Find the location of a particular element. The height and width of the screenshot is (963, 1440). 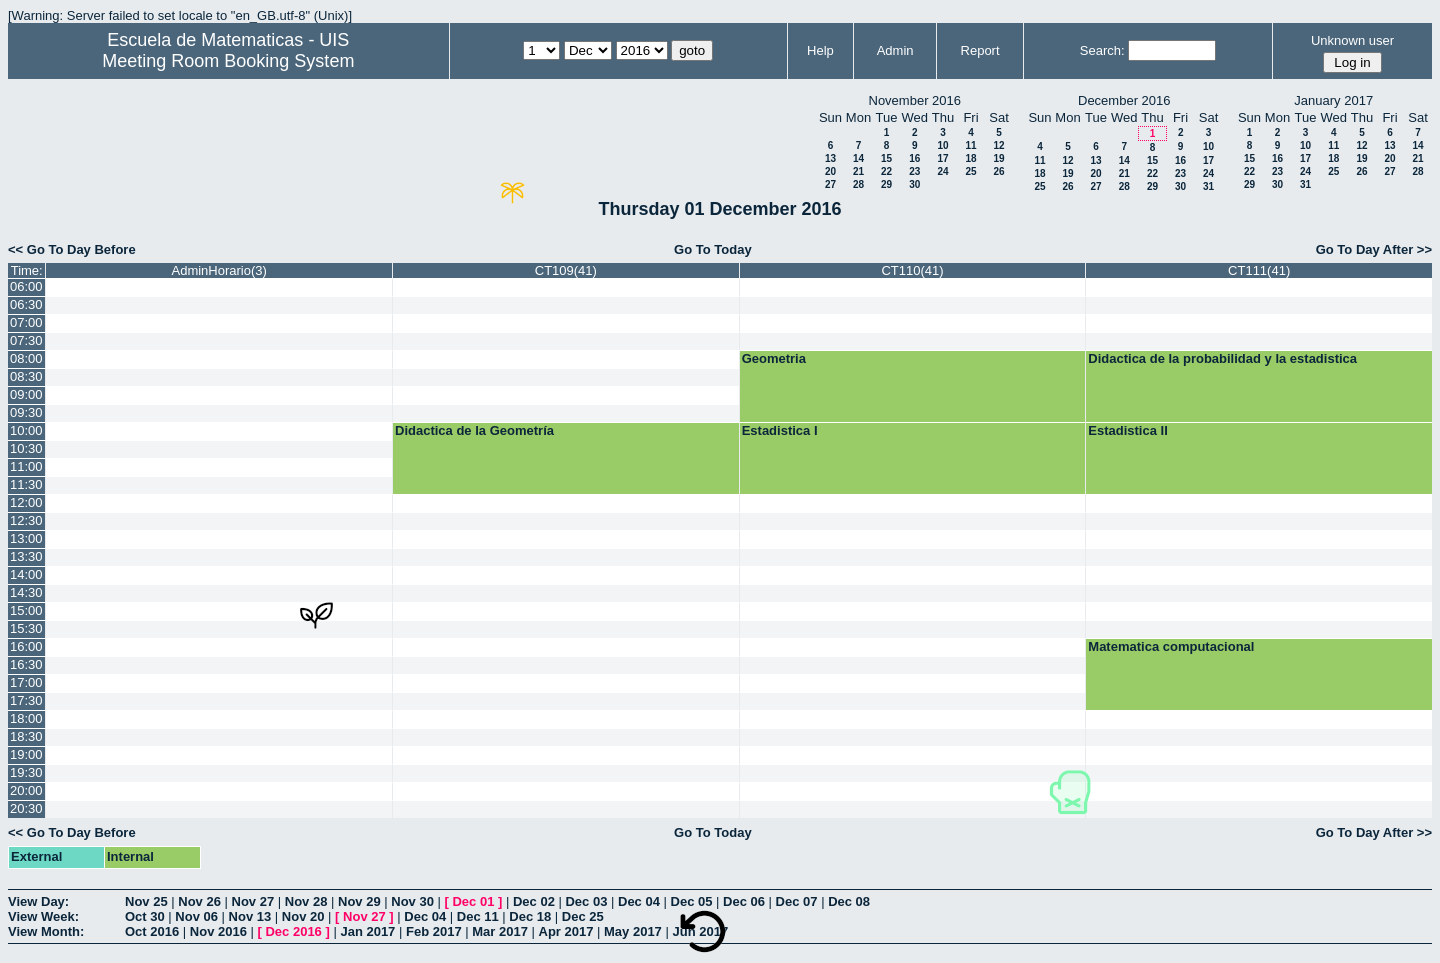

access boxing or combat sports content is located at coordinates (1071, 793).